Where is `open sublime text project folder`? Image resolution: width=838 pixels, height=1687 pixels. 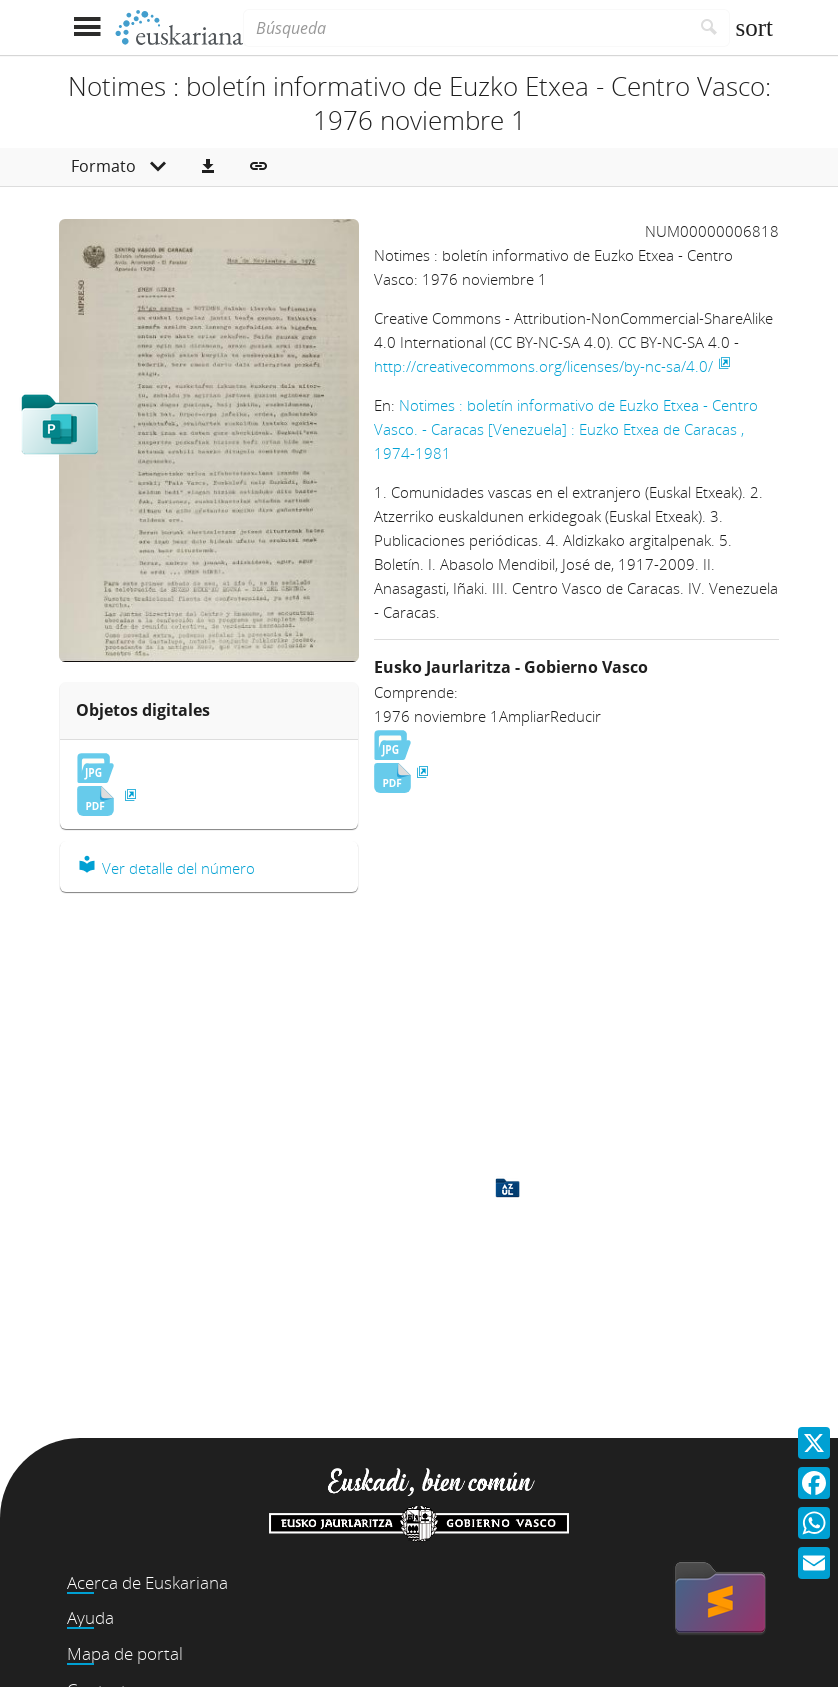
open sublime text project folder is located at coordinates (720, 1600).